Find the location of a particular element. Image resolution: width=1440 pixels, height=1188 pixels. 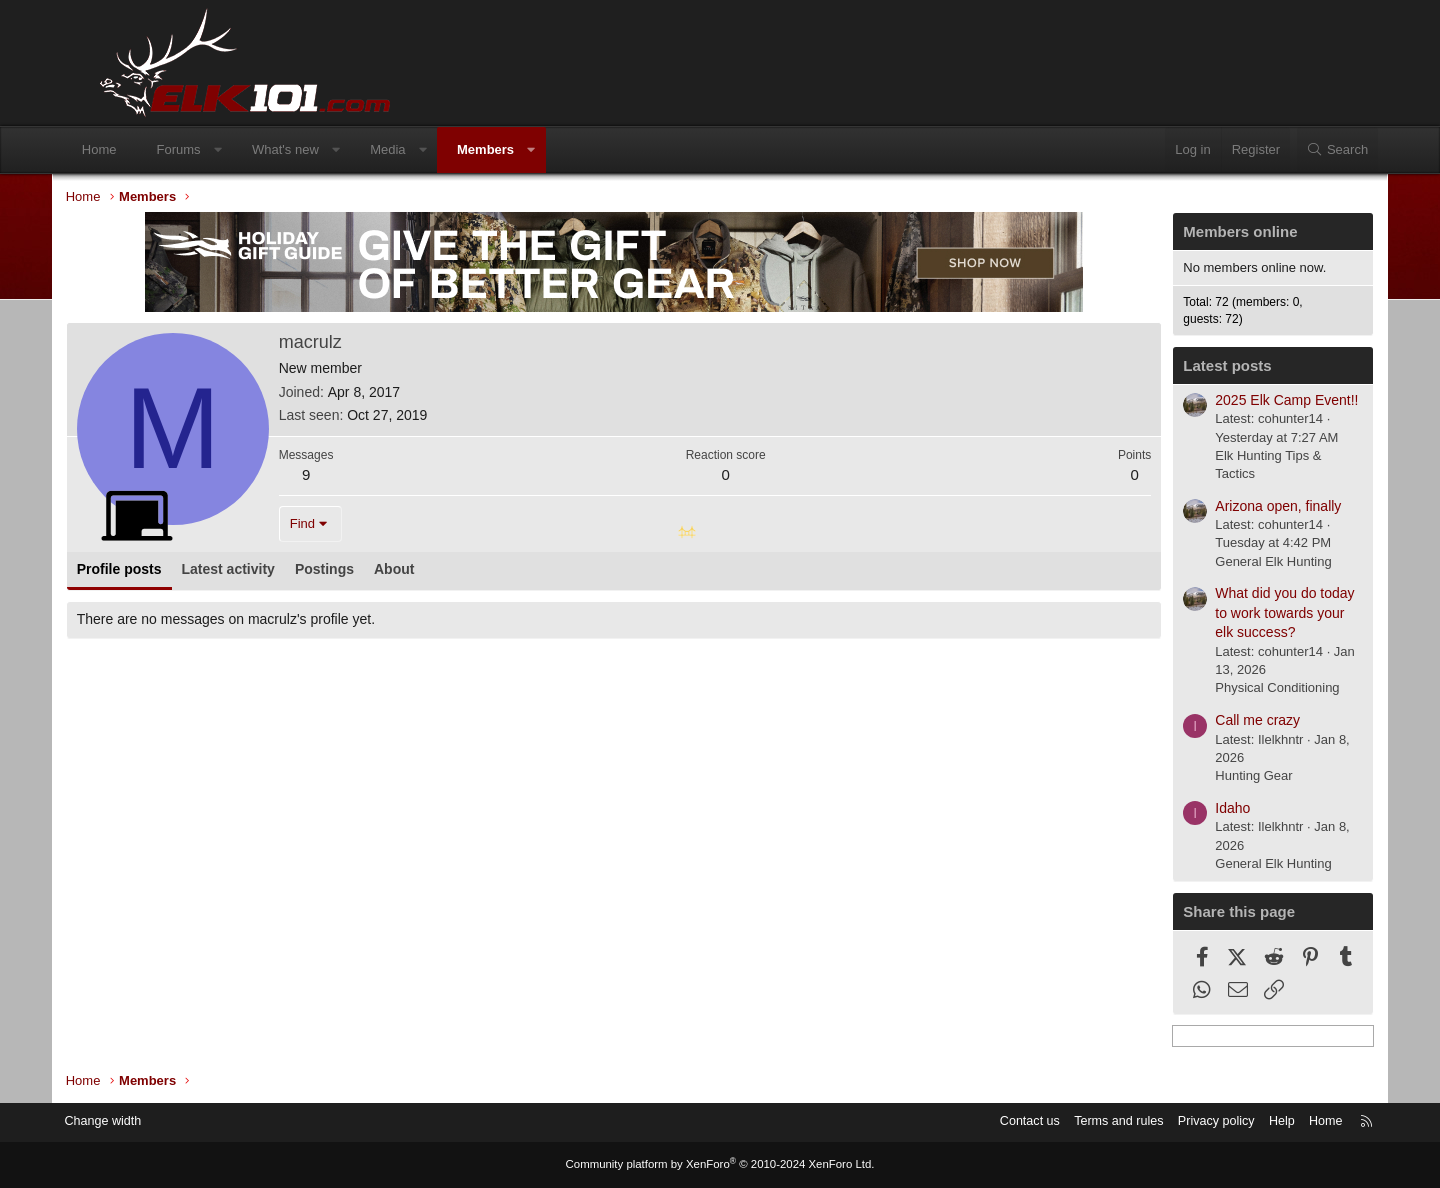

view nearby bridges or crossings is located at coordinates (687, 532).